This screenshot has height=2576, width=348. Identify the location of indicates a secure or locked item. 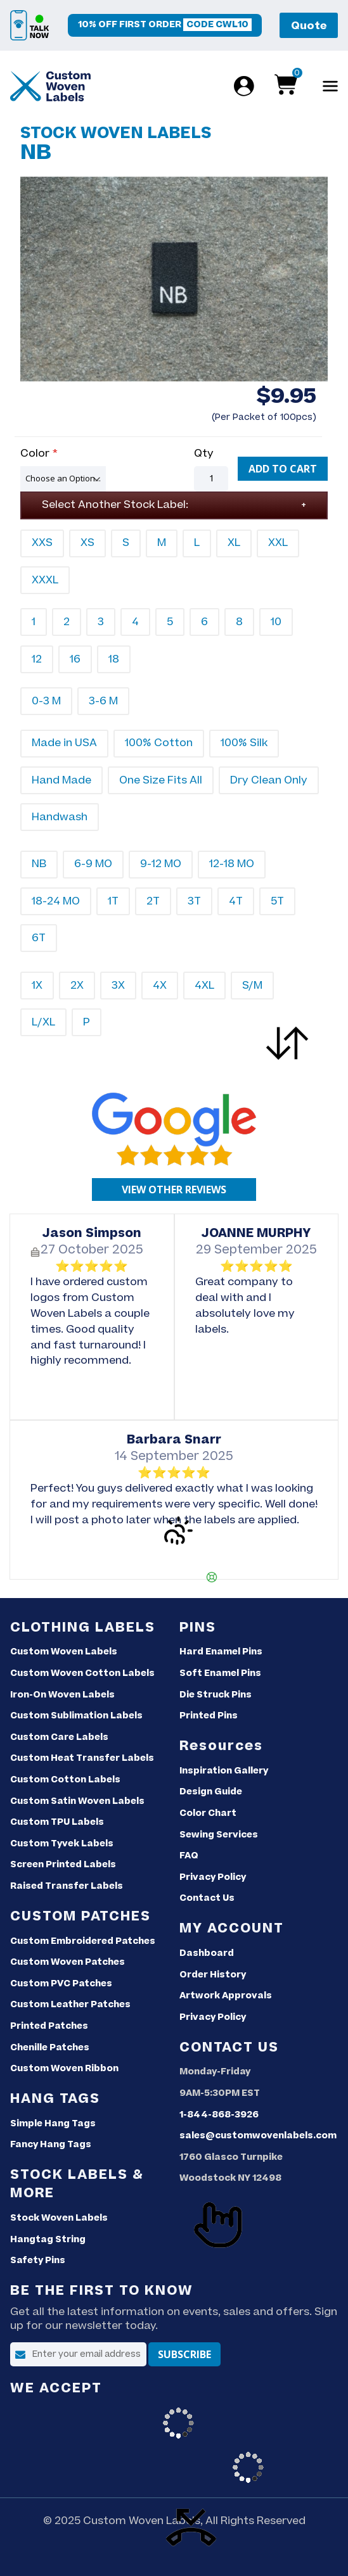
(35, 1252).